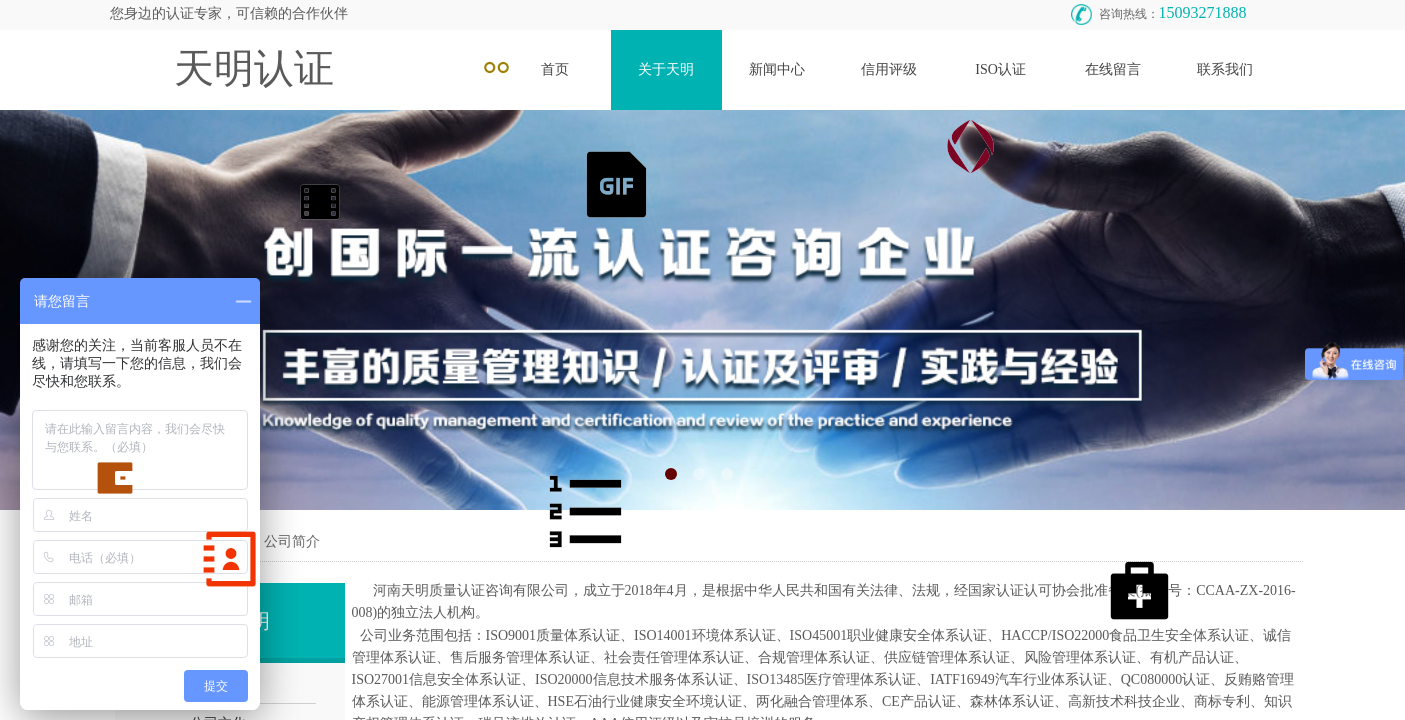 Image resolution: width=1405 pixels, height=720 pixels. I want to click on open your contacts book, so click(231, 559).